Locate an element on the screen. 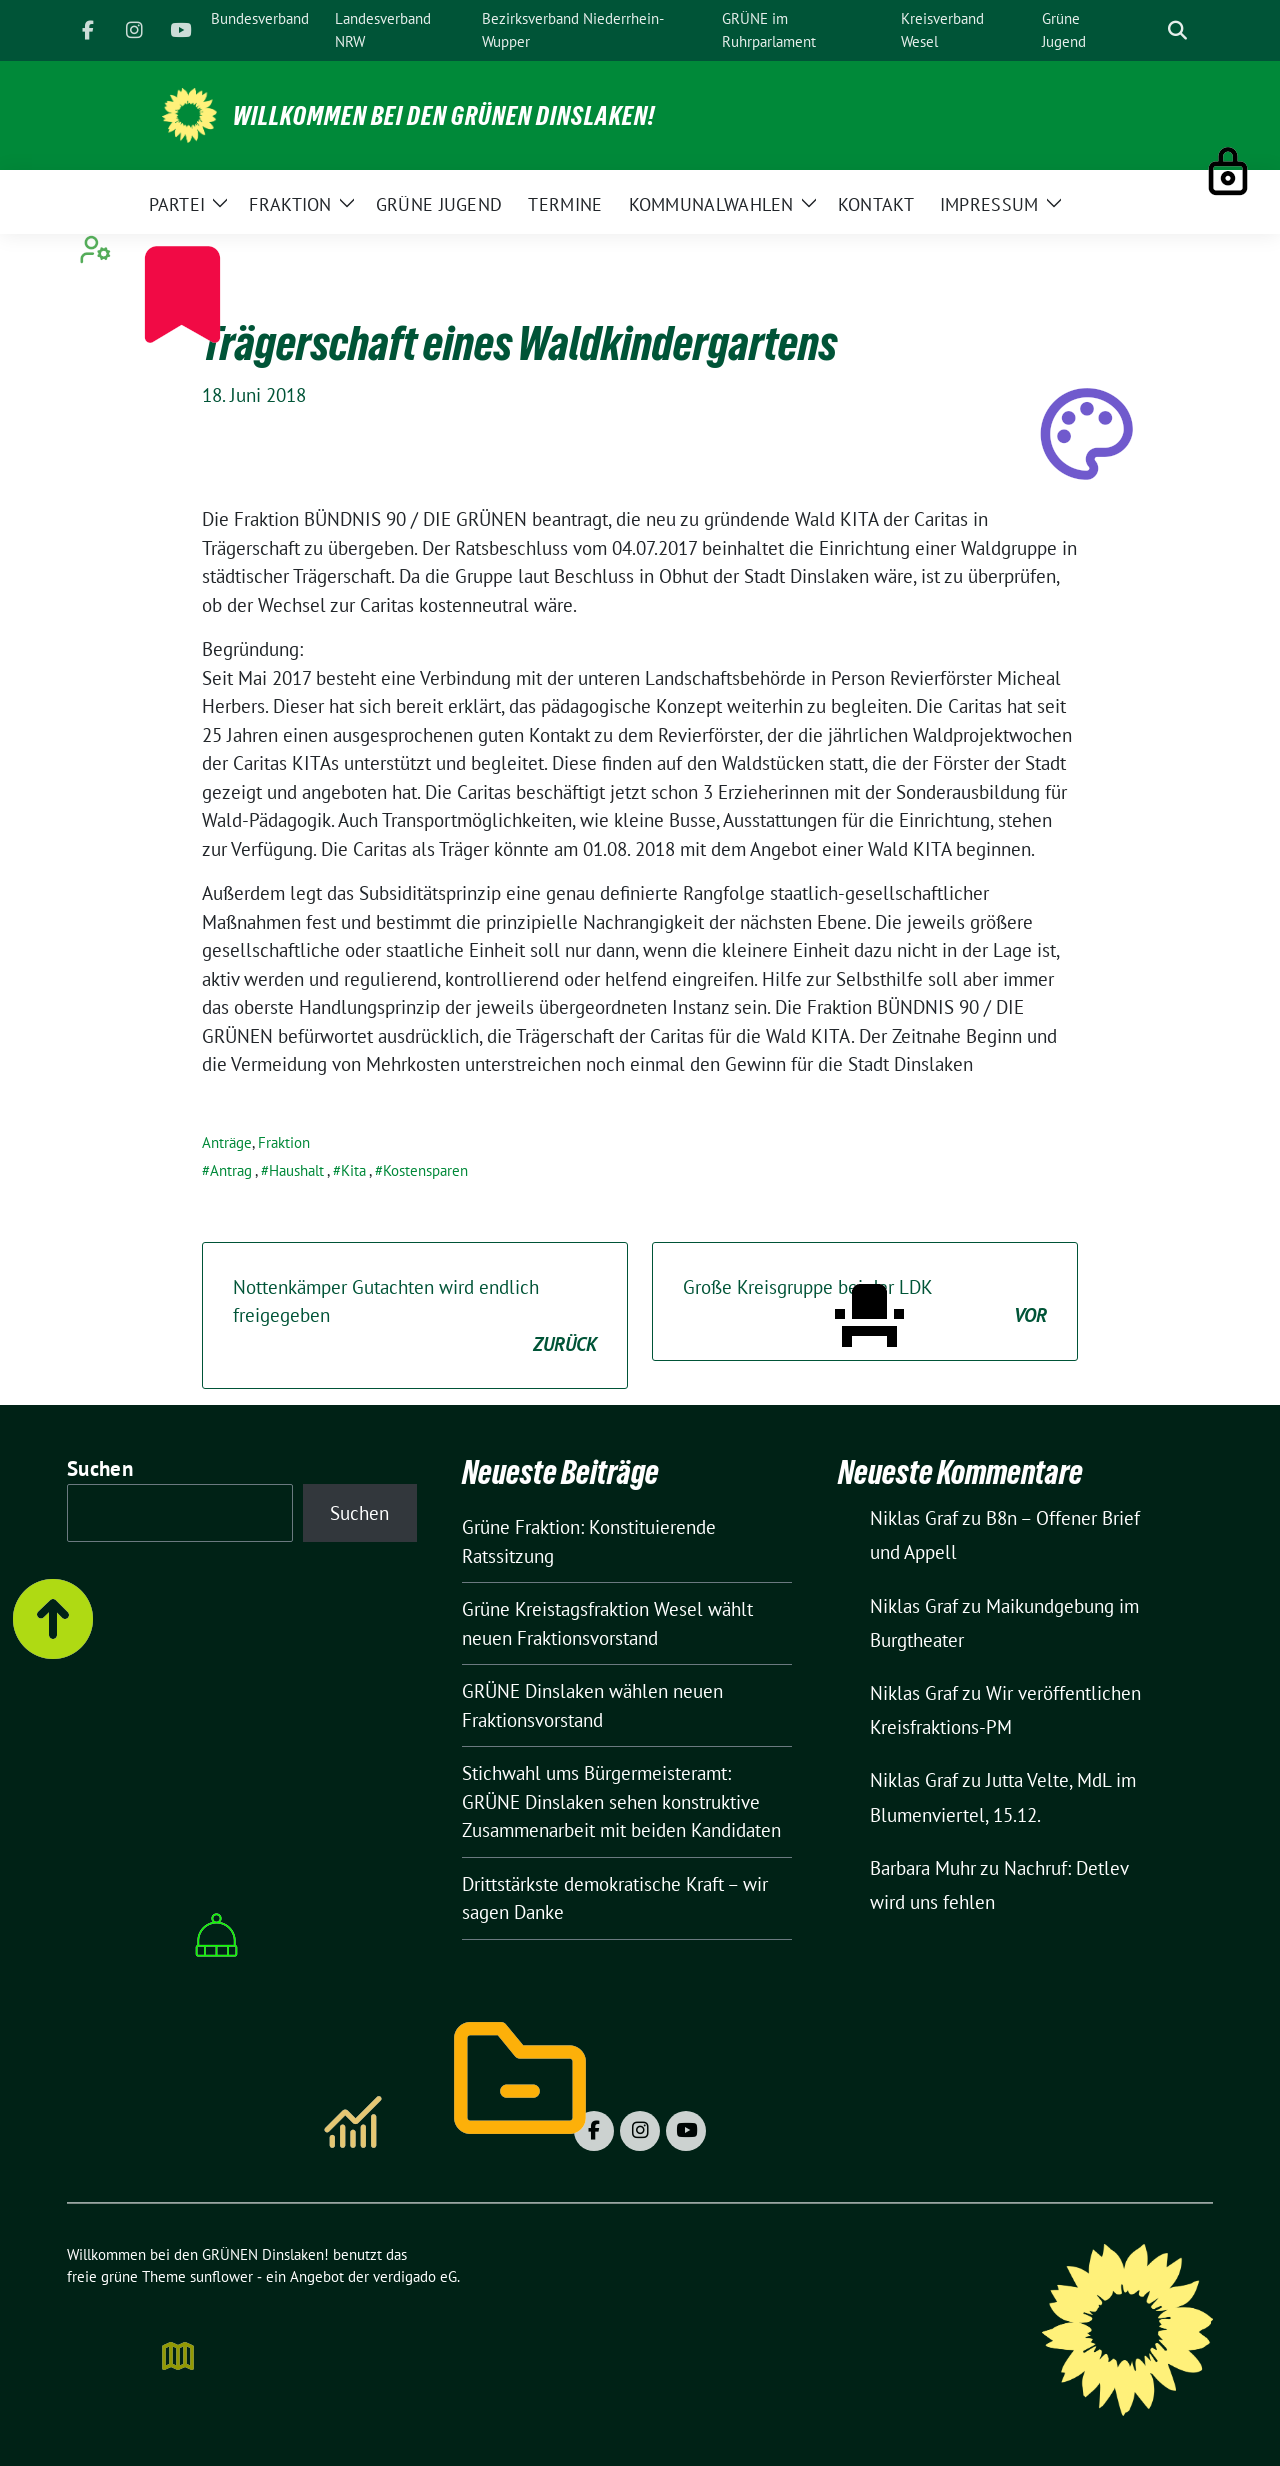 This screenshot has width=1280, height=2466. customize theme or color settings is located at coordinates (1087, 434).